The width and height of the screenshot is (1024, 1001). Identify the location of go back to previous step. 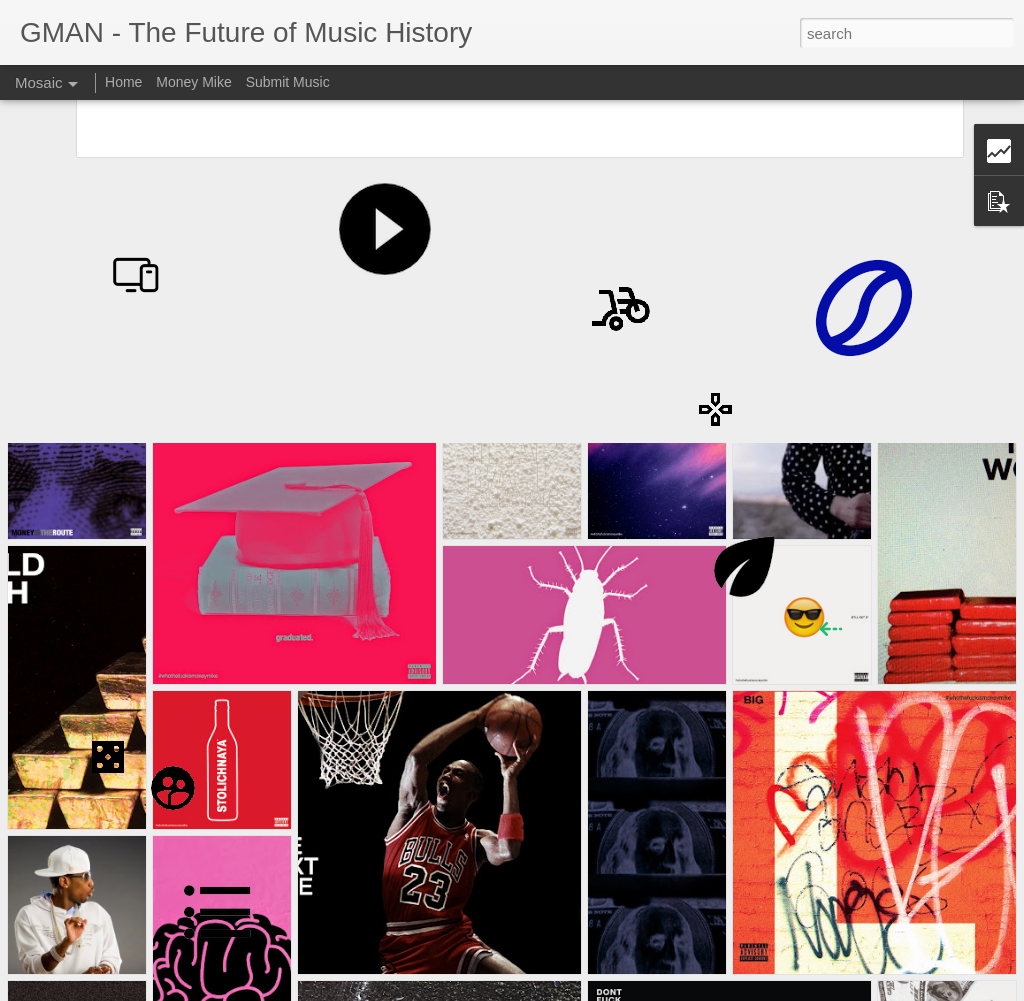
(831, 629).